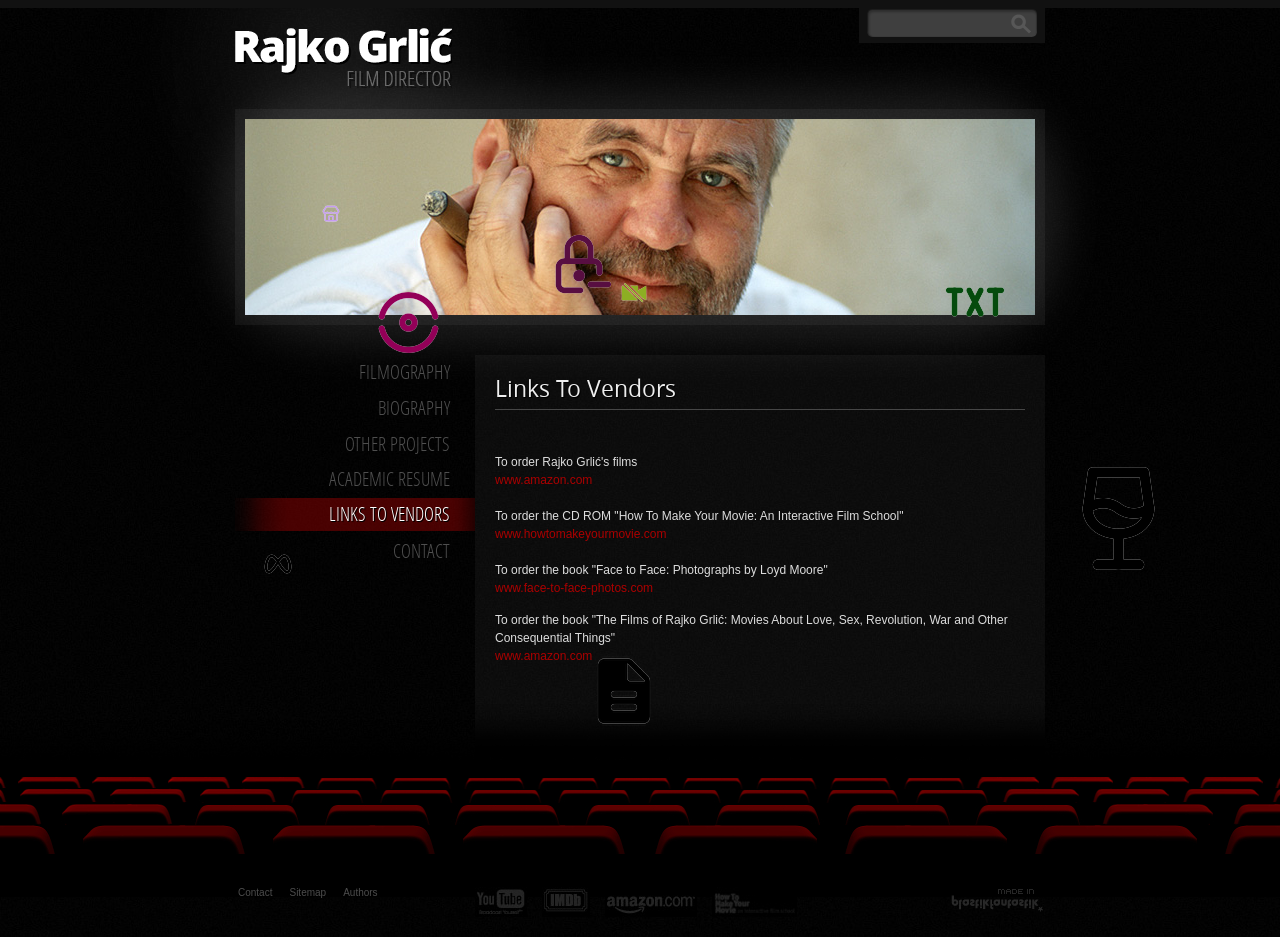  I want to click on indicates drink or beverage option, so click(1118, 518).